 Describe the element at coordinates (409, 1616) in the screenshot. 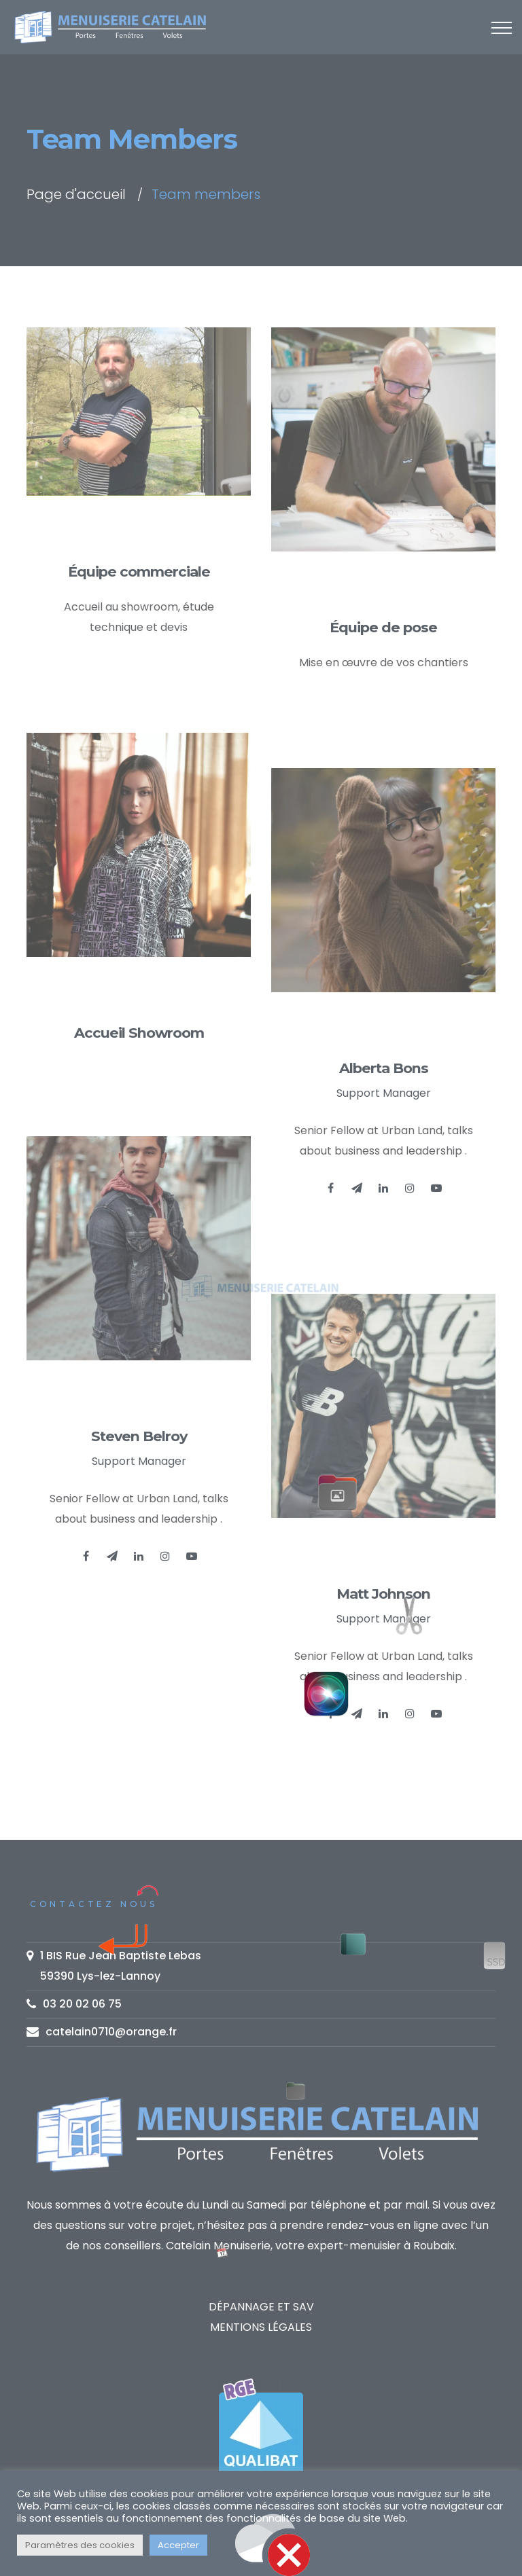

I see `cut selected content to clipboard` at that location.